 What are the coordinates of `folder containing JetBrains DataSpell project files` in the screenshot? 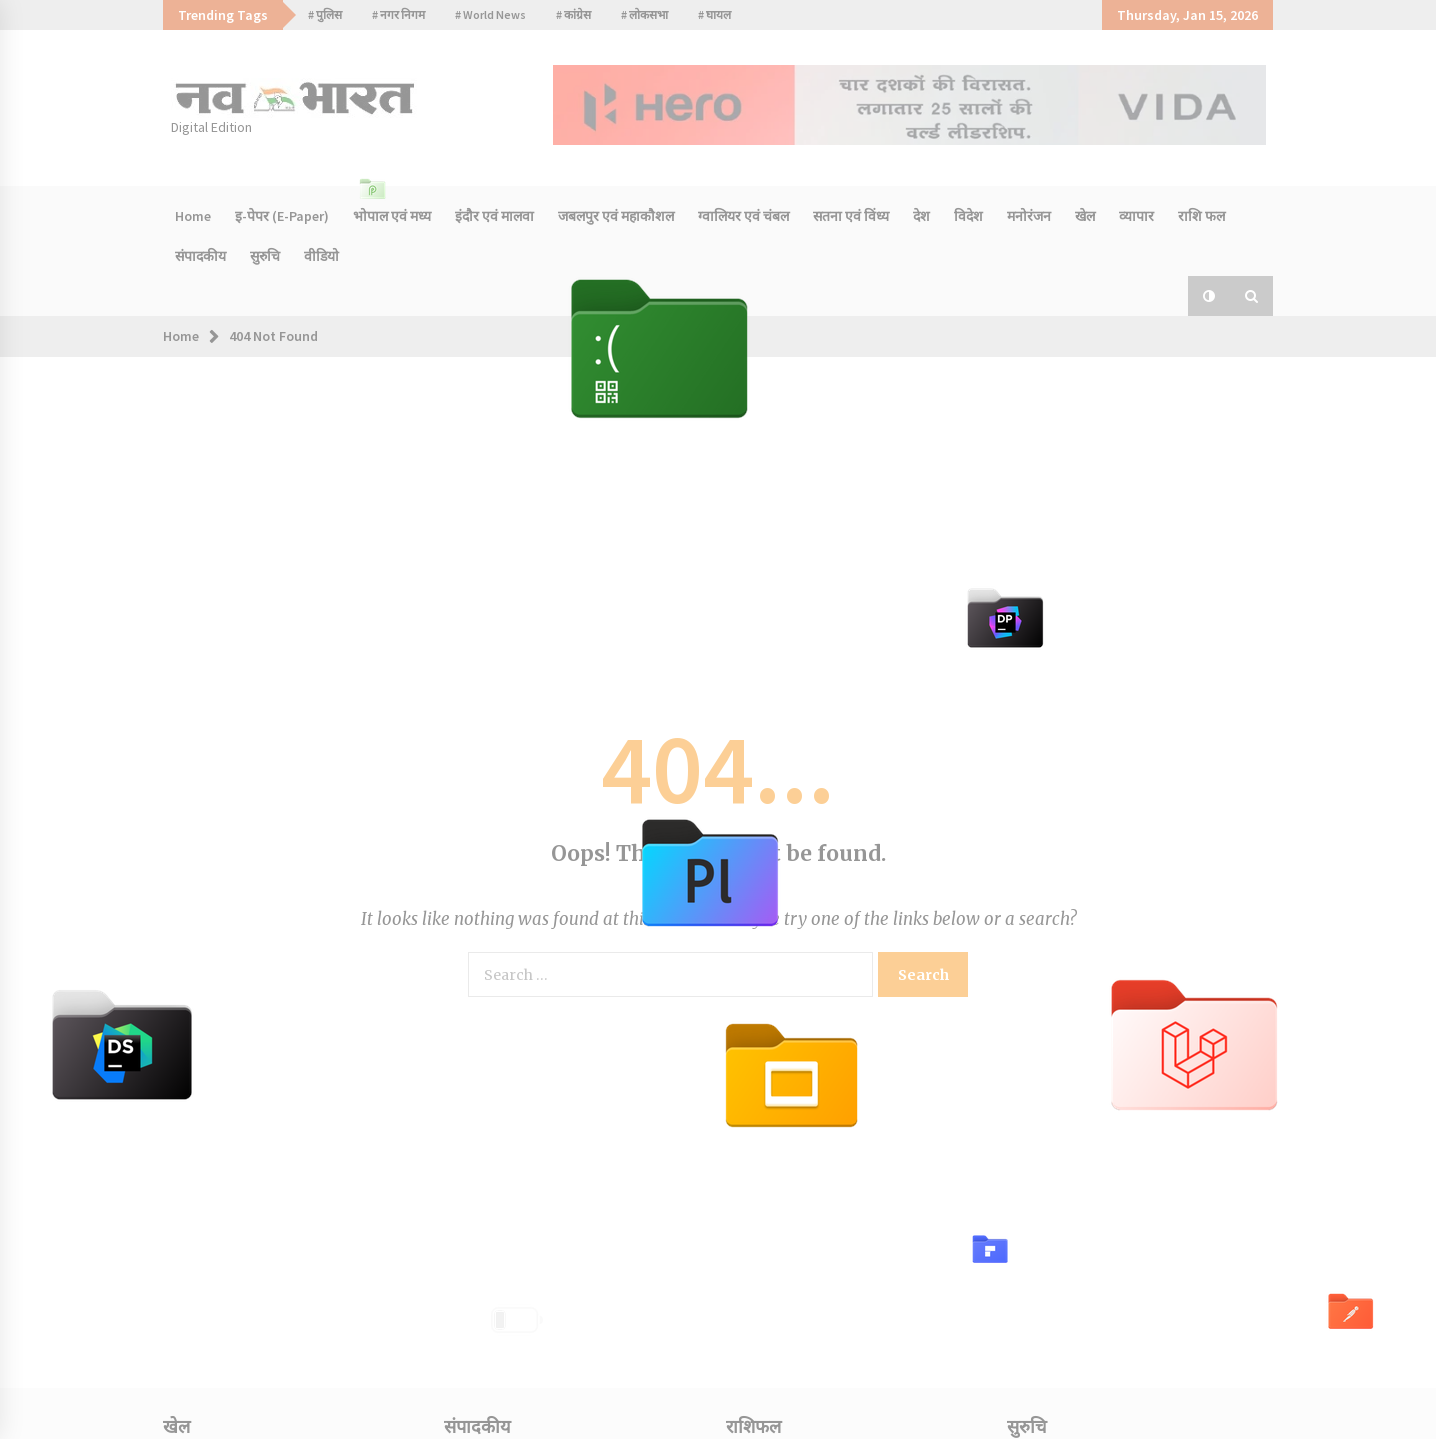 It's located at (121, 1048).